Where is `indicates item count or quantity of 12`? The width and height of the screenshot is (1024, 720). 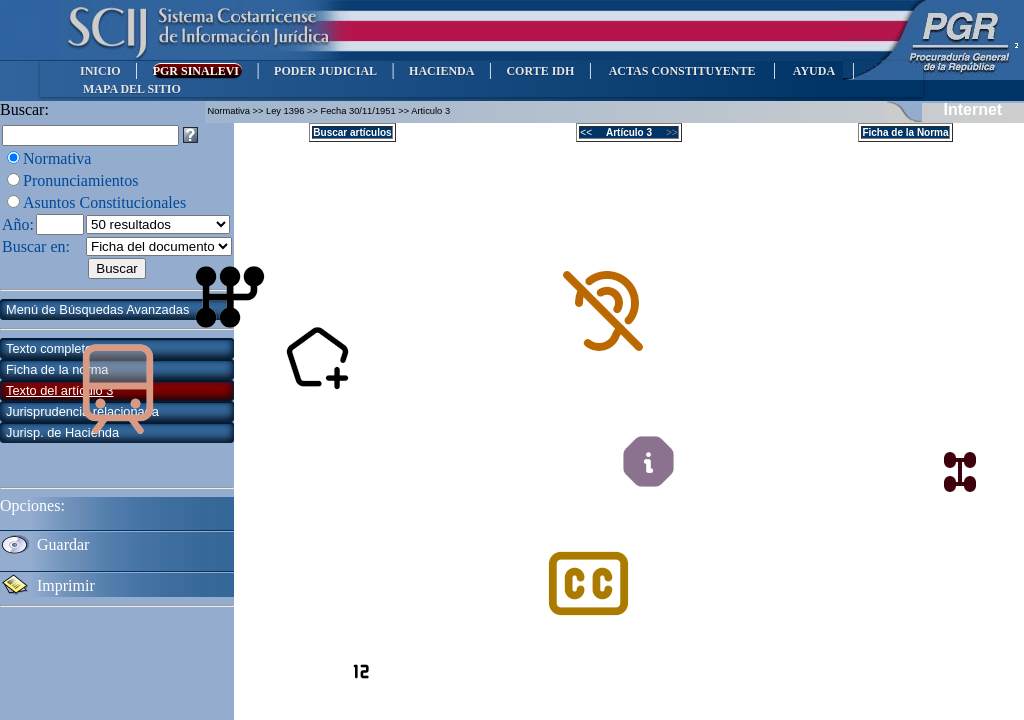
indicates item count or quantity of 12 is located at coordinates (360, 671).